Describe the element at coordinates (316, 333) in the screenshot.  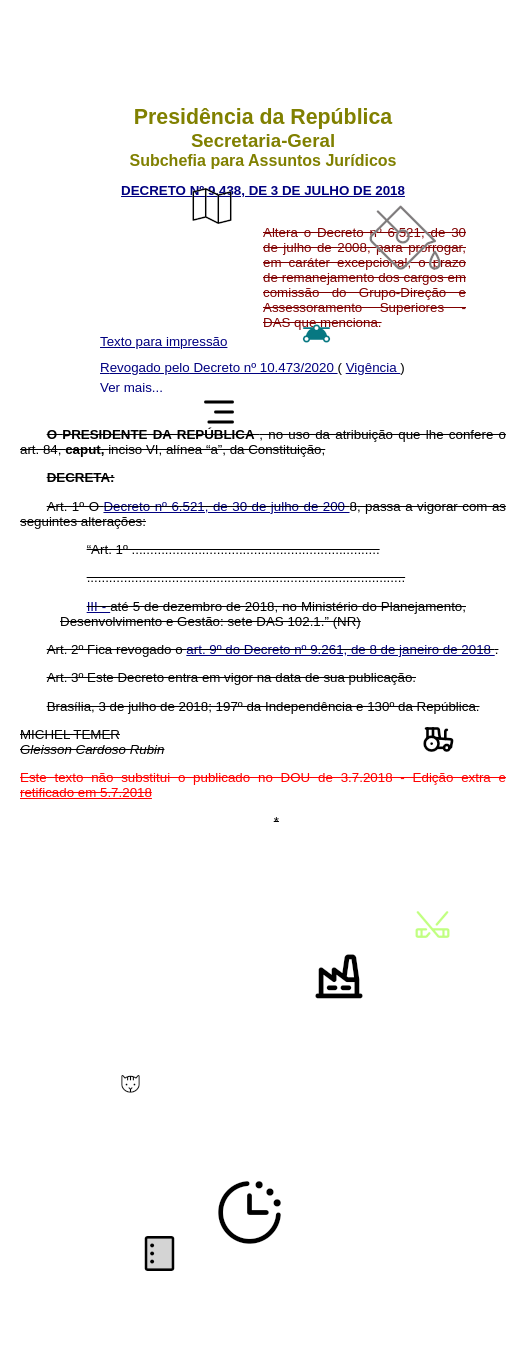
I see `access vector path editing tools` at that location.